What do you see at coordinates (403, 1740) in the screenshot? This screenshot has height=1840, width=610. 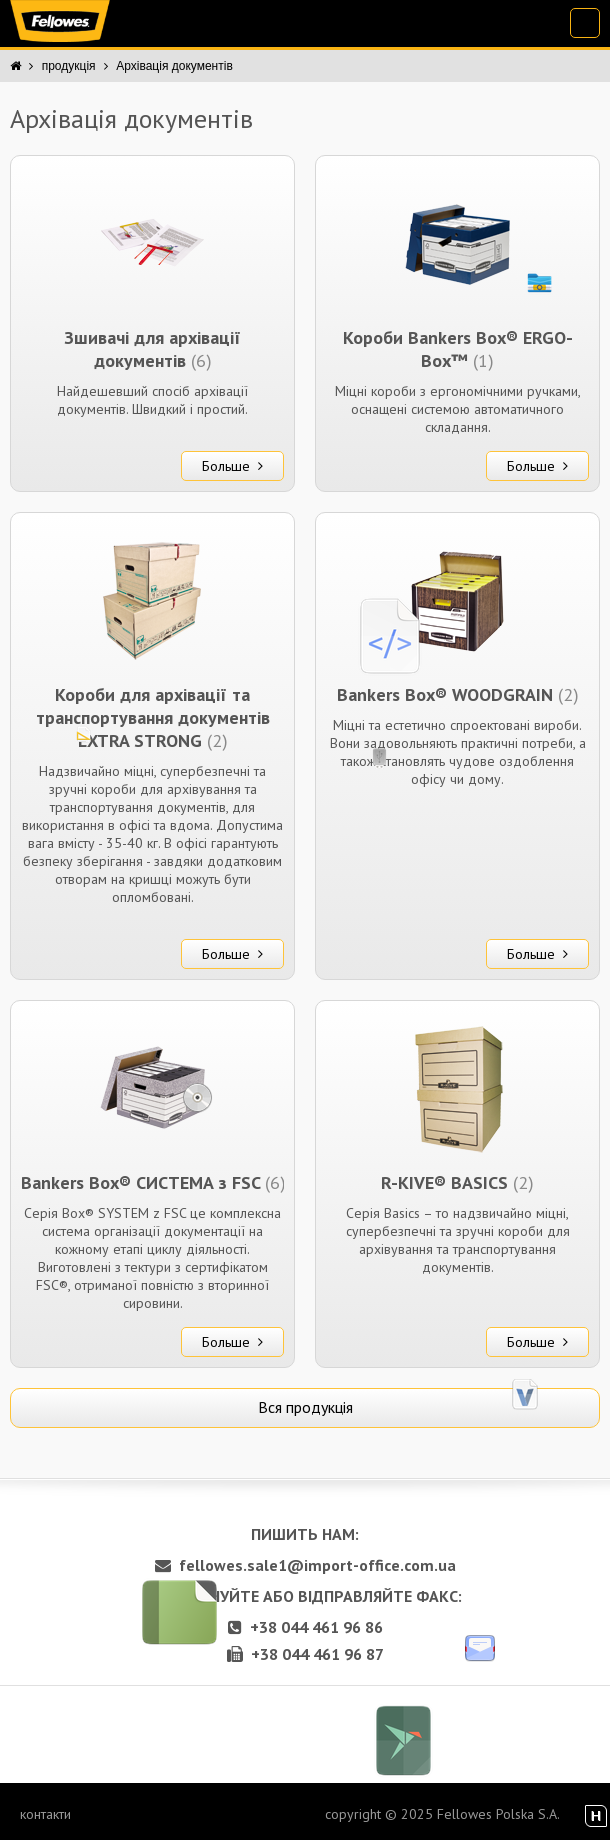 I see `a snap package file for linux software installation` at bounding box center [403, 1740].